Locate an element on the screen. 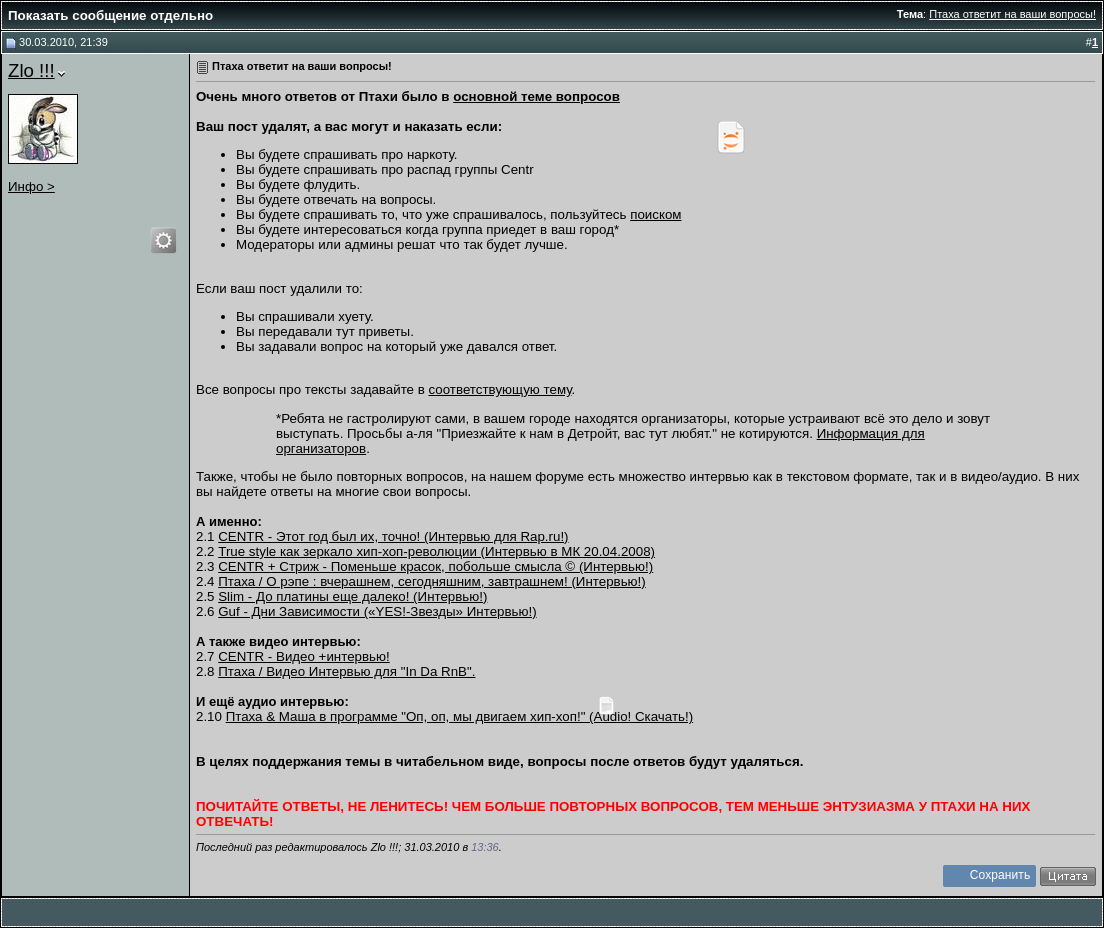 The image size is (1104, 928). shared library file type indicator is located at coordinates (163, 240).